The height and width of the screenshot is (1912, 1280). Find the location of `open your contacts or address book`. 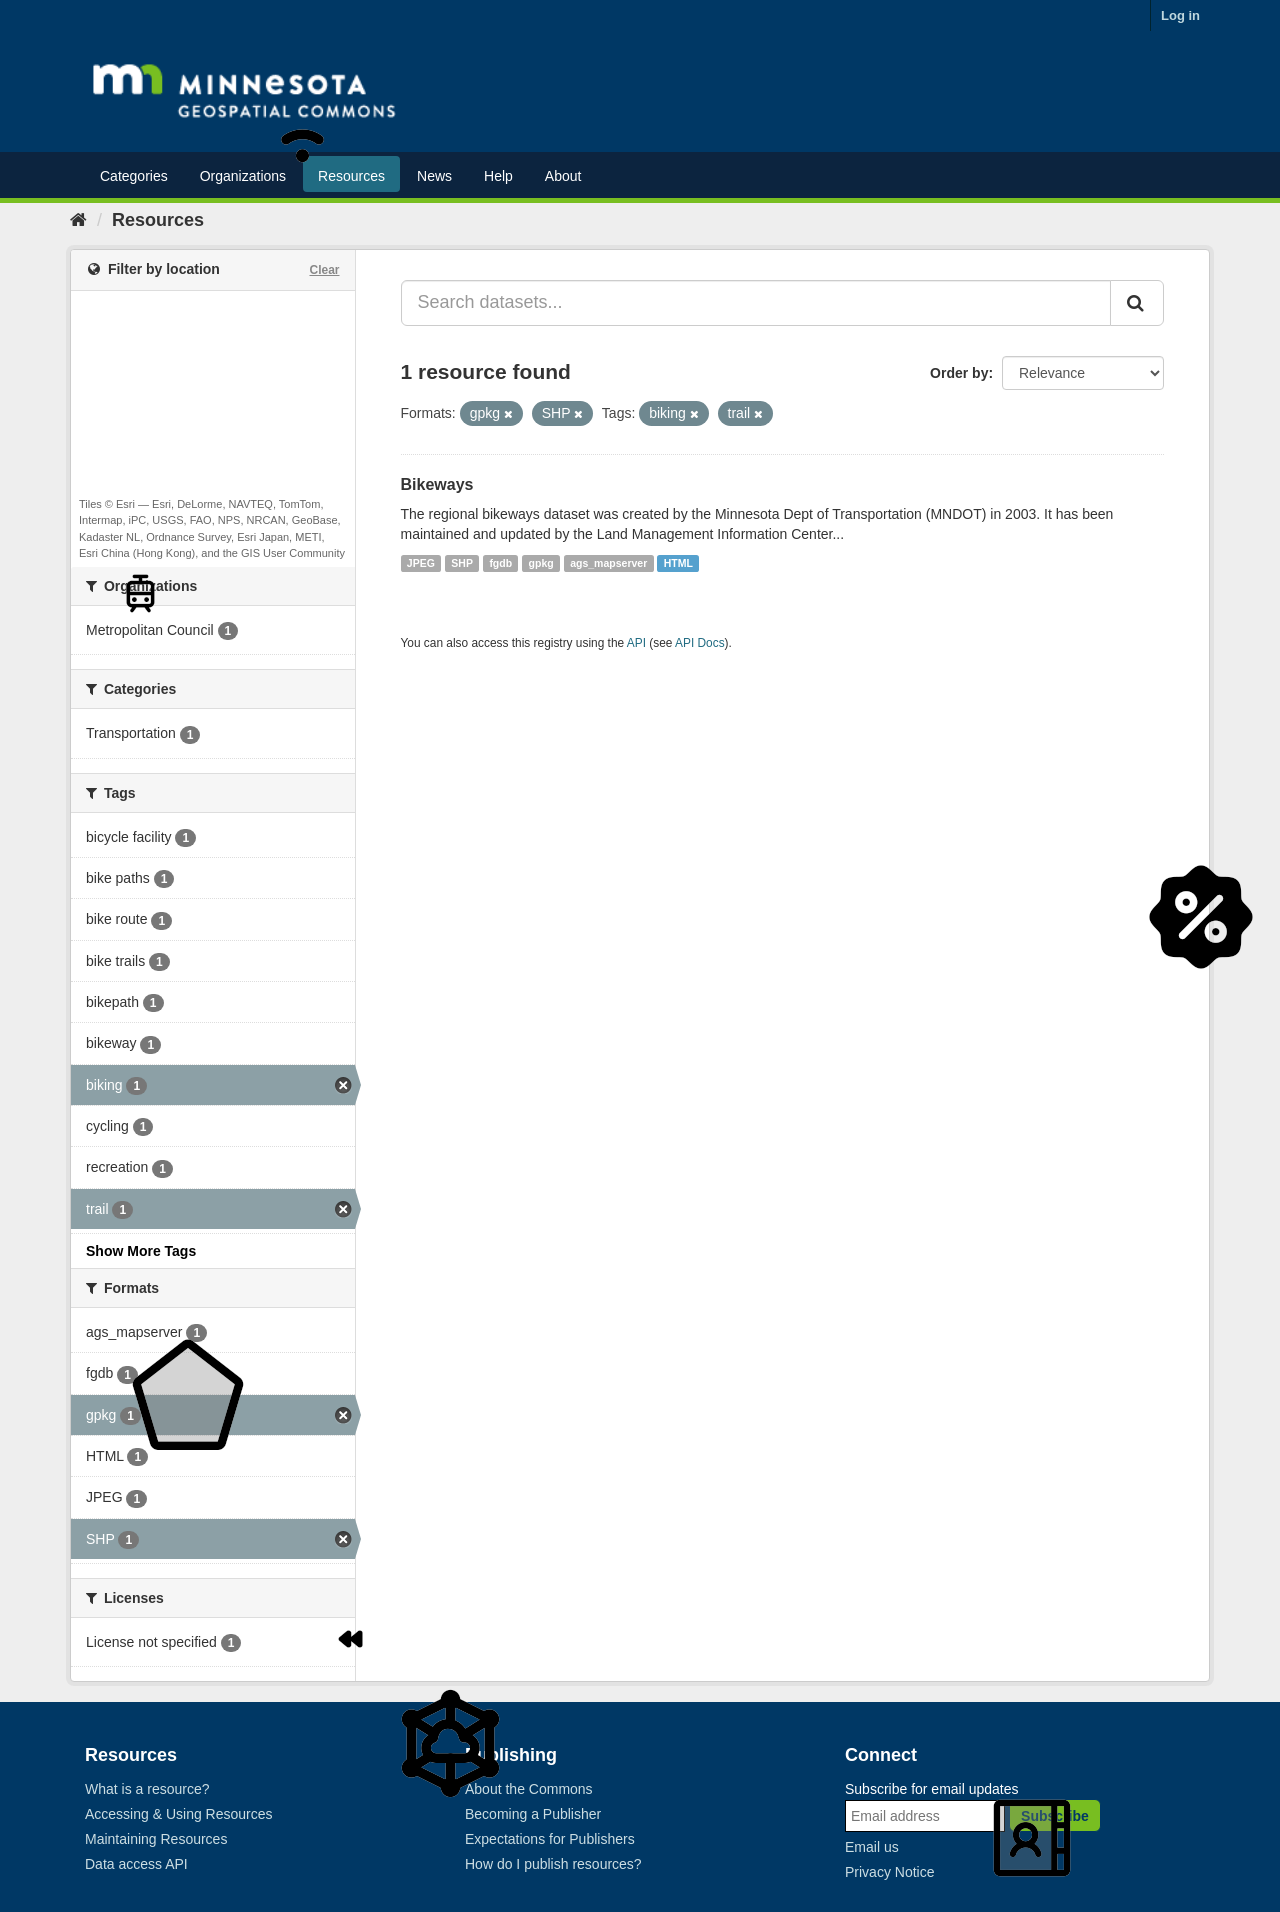

open your contacts or address book is located at coordinates (1032, 1838).